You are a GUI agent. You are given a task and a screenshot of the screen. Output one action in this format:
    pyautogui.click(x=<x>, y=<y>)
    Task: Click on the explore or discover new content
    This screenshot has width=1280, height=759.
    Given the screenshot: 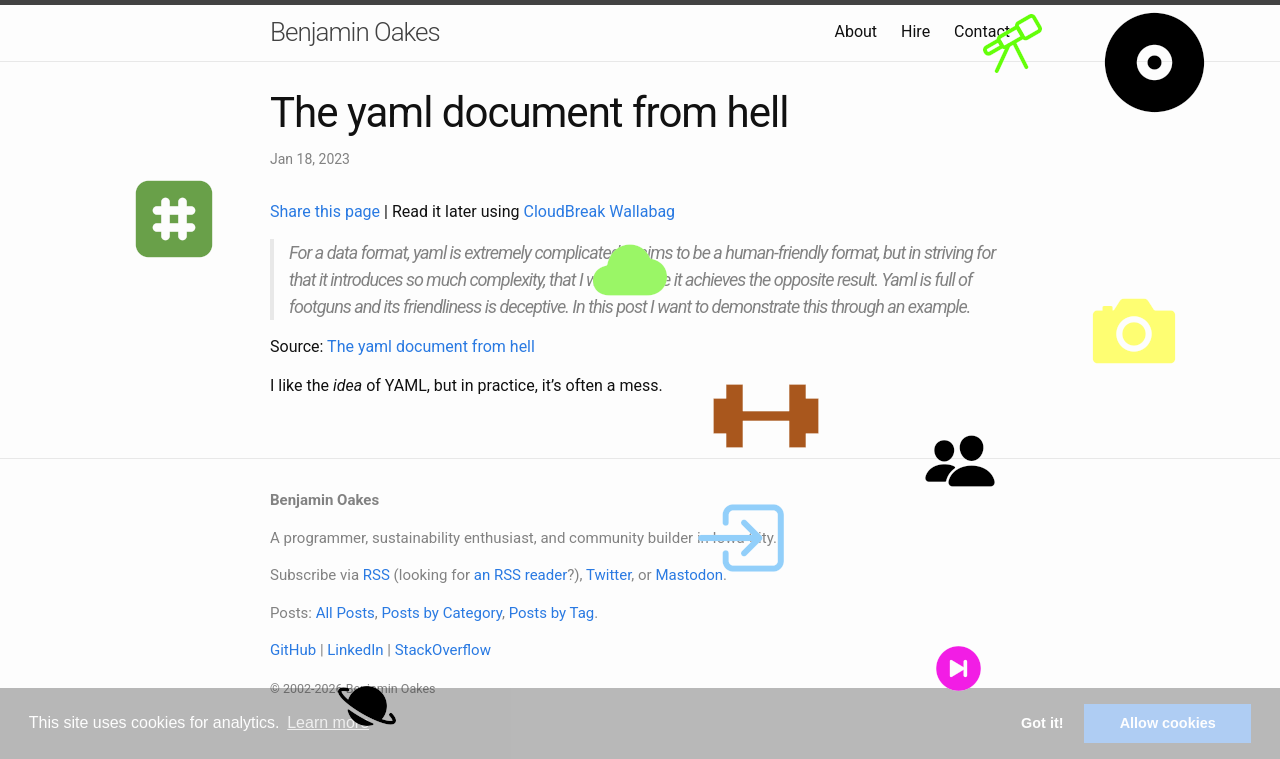 What is the action you would take?
    pyautogui.click(x=1012, y=43)
    